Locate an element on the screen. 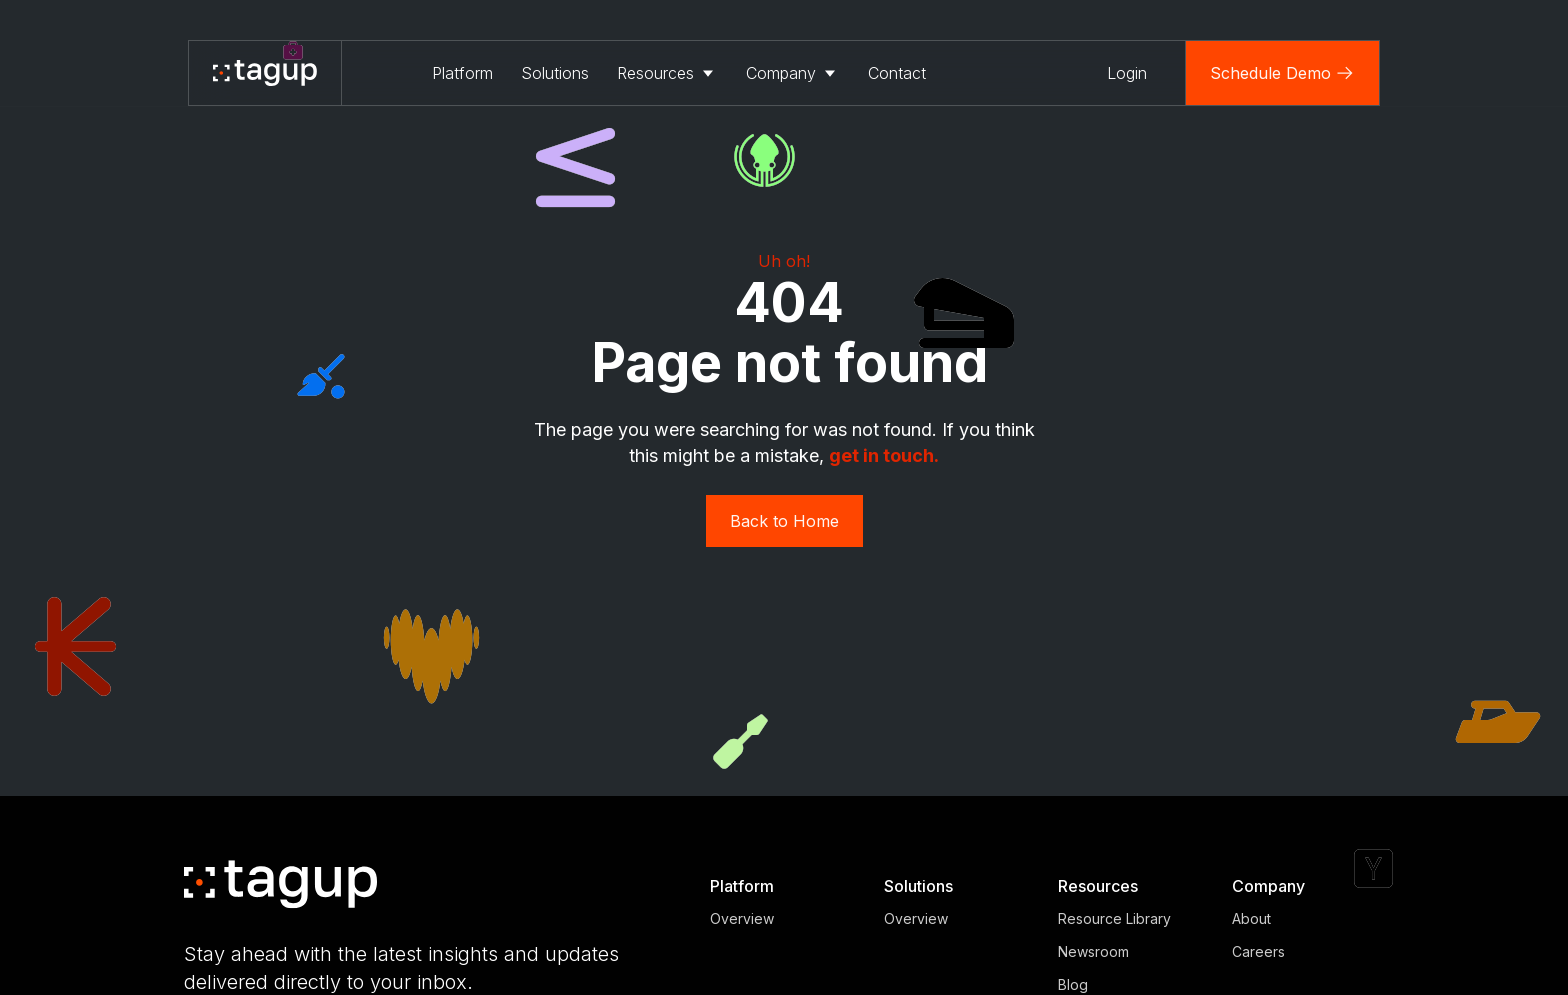  less than or equal to comparison operator is located at coordinates (575, 167).